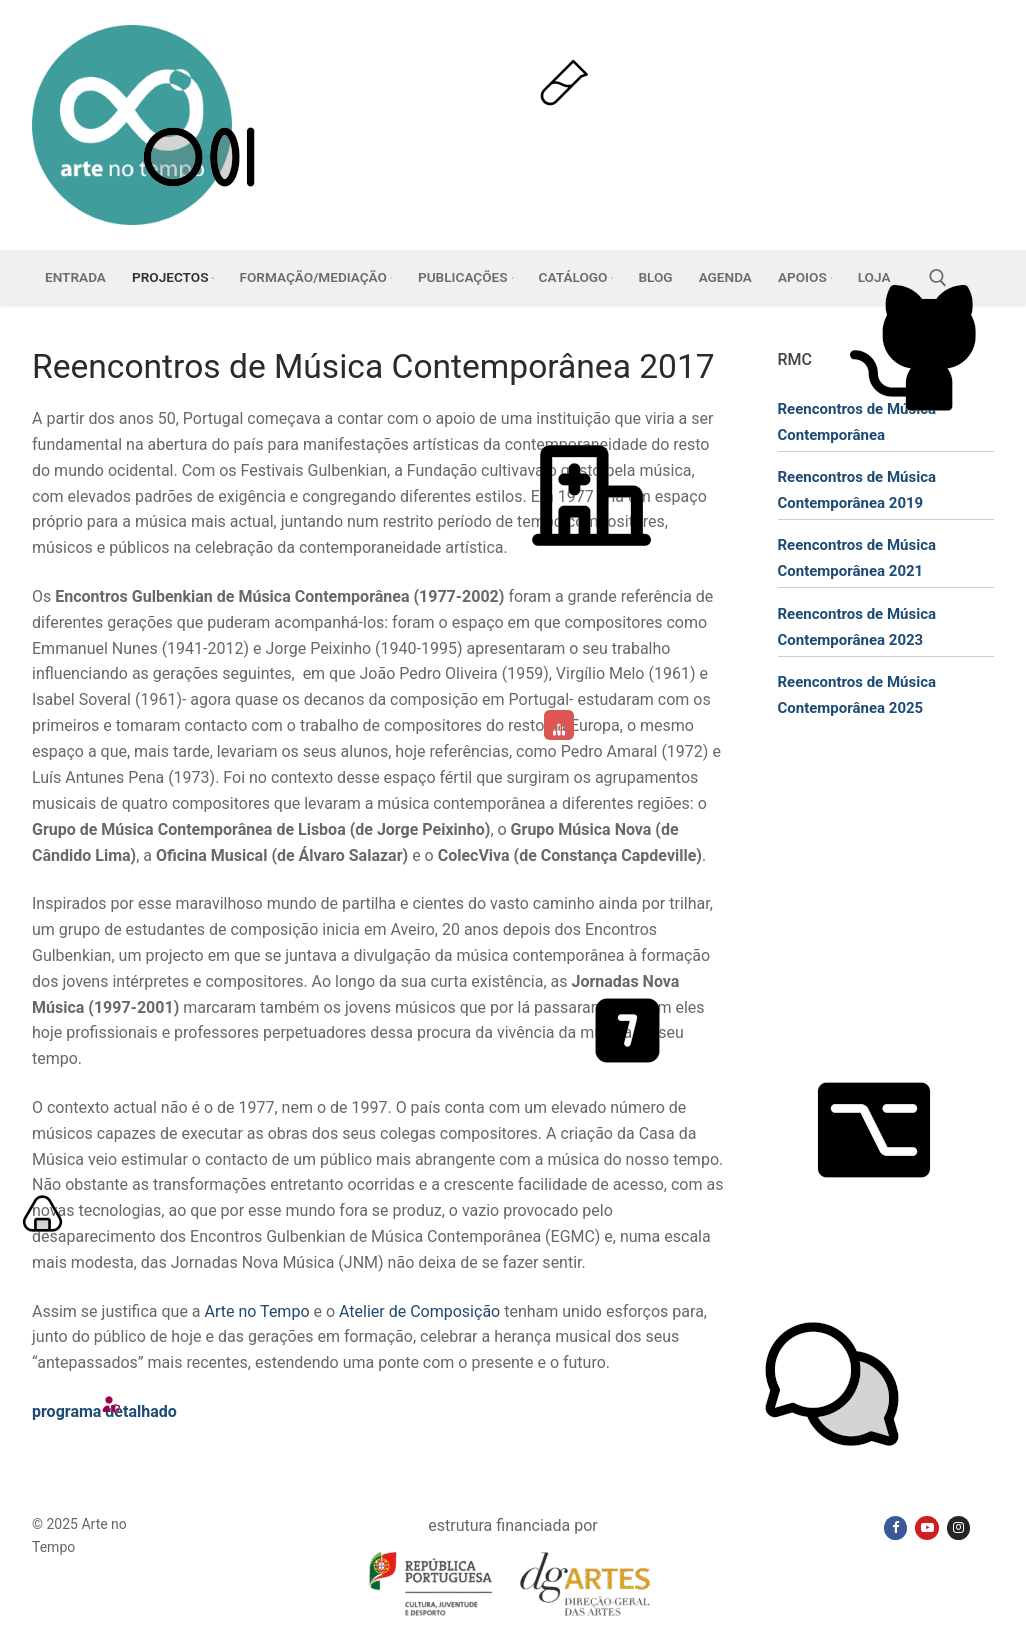 The image size is (1026, 1644). Describe the element at coordinates (199, 157) in the screenshot. I see `visit medium profile or blog` at that location.